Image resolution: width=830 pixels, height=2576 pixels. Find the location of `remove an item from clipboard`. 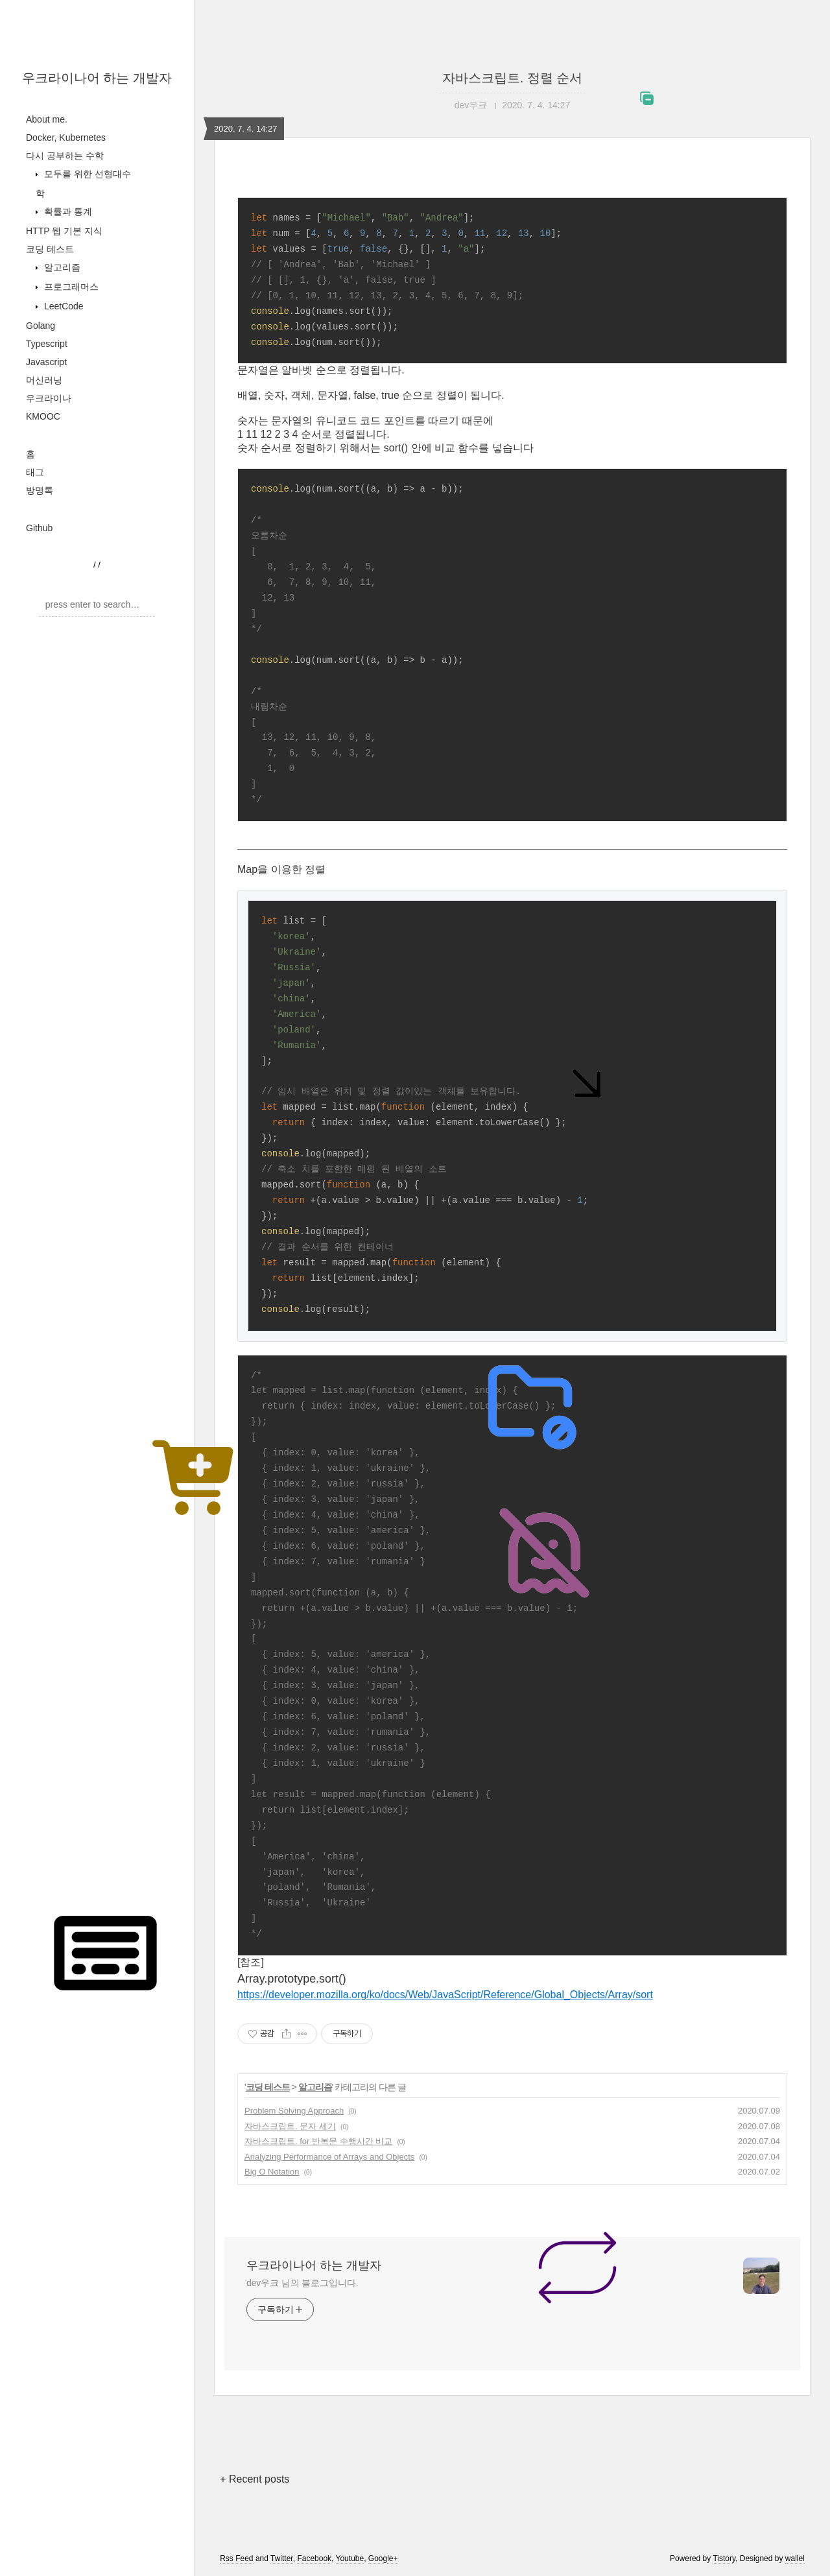

remove an item from clipboard is located at coordinates (646, 98).